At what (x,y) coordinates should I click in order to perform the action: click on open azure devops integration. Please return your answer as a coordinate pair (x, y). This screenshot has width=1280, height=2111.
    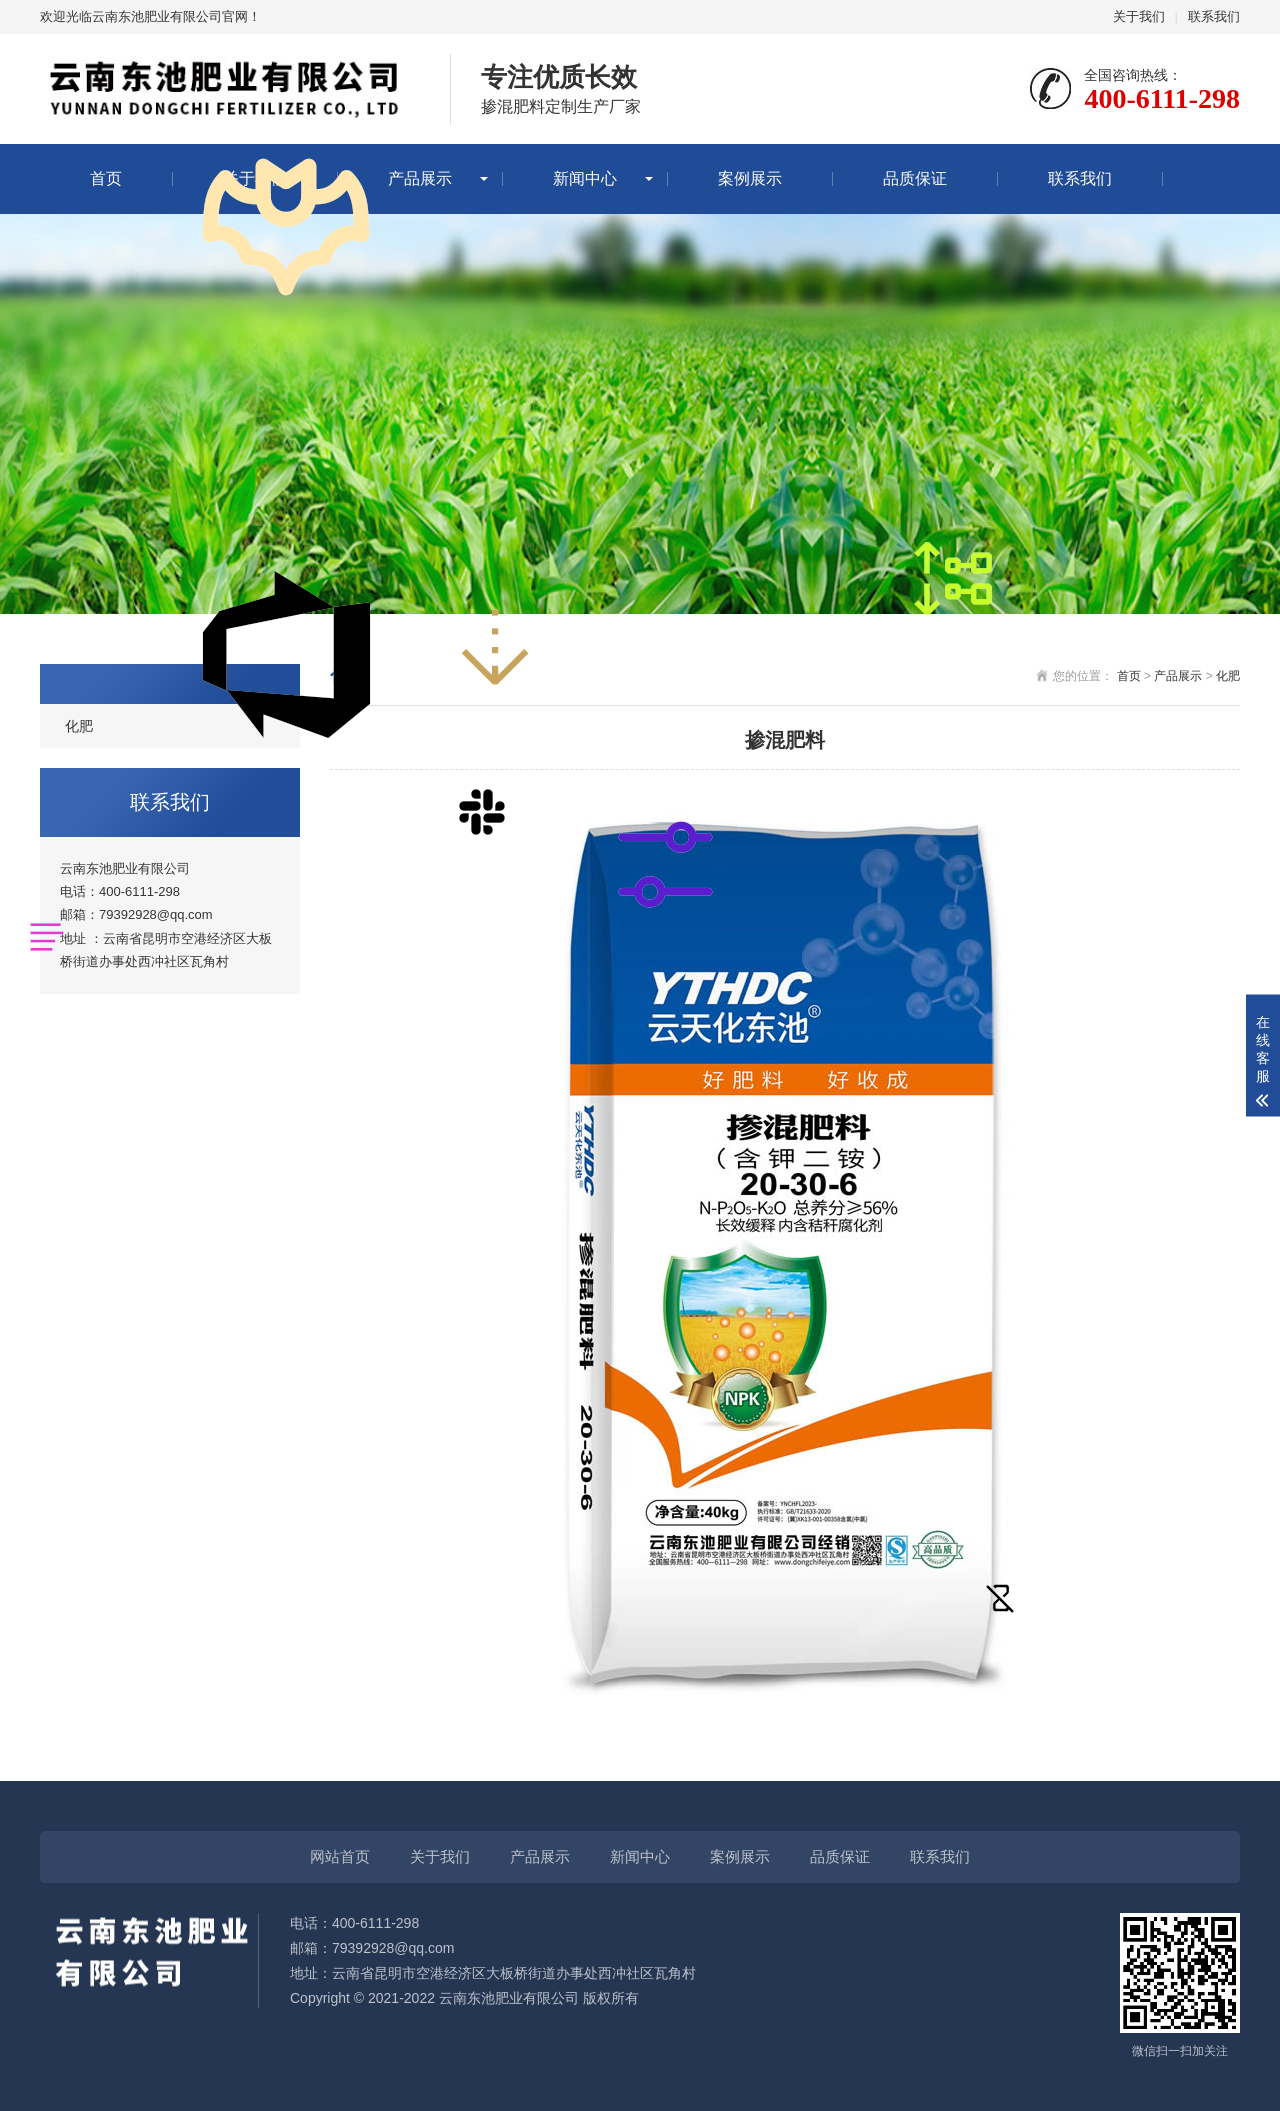
    Looking at the image, I should click on (286, 654).